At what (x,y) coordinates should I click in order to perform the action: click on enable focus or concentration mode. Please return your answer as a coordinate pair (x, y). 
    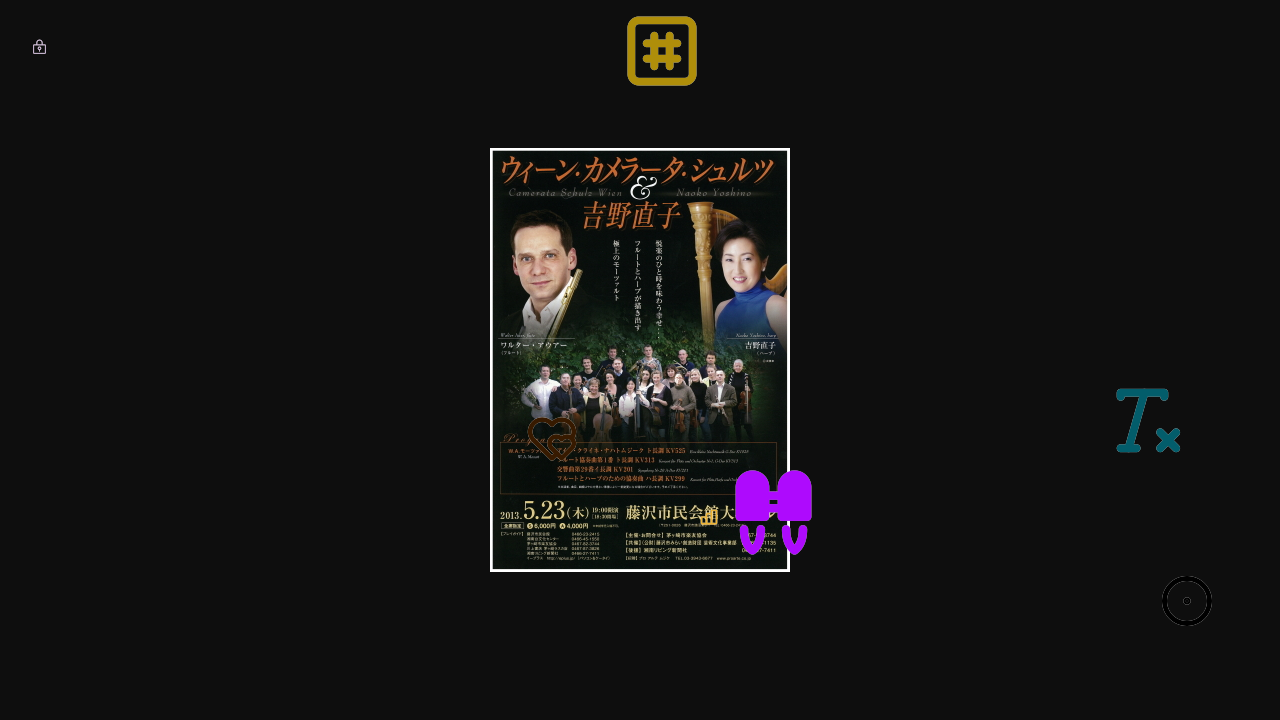
    Looking at the image, I should click on (1187, 601).